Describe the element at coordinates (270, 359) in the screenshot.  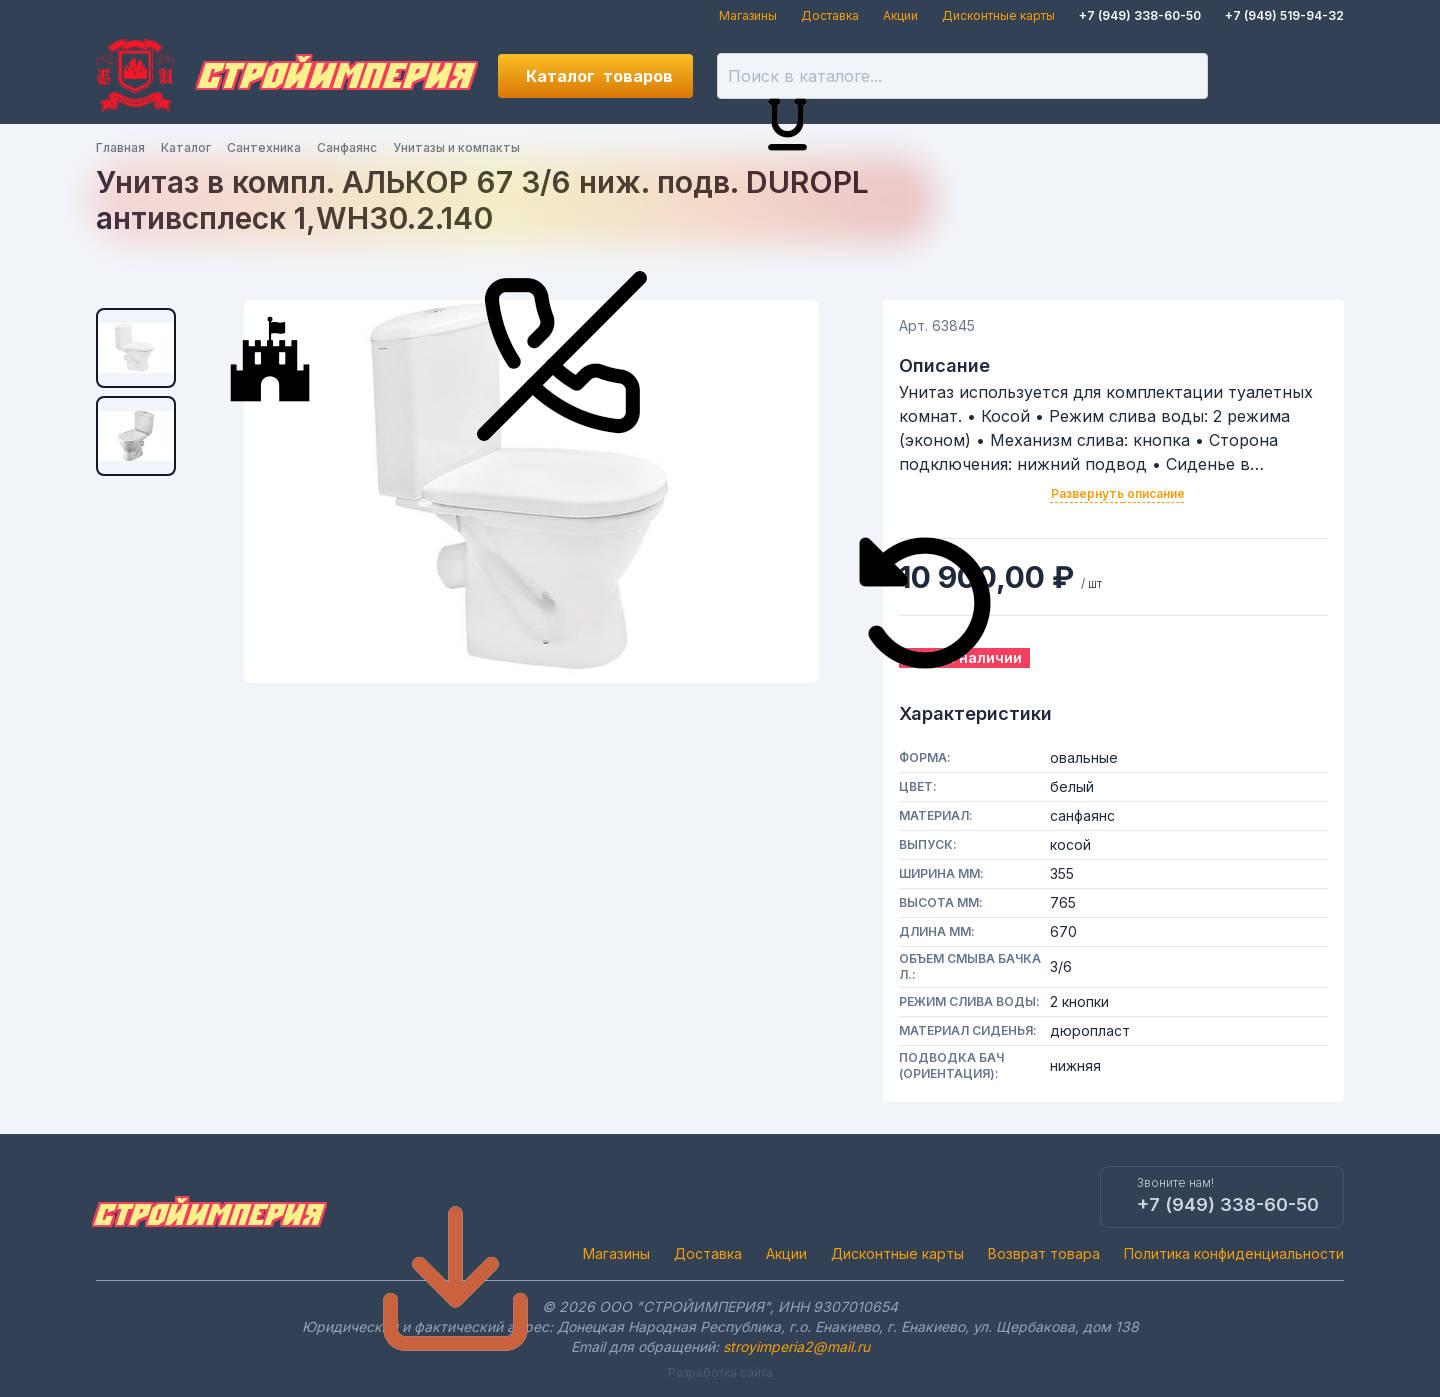
I see `fort awesome brand logo` at that location.